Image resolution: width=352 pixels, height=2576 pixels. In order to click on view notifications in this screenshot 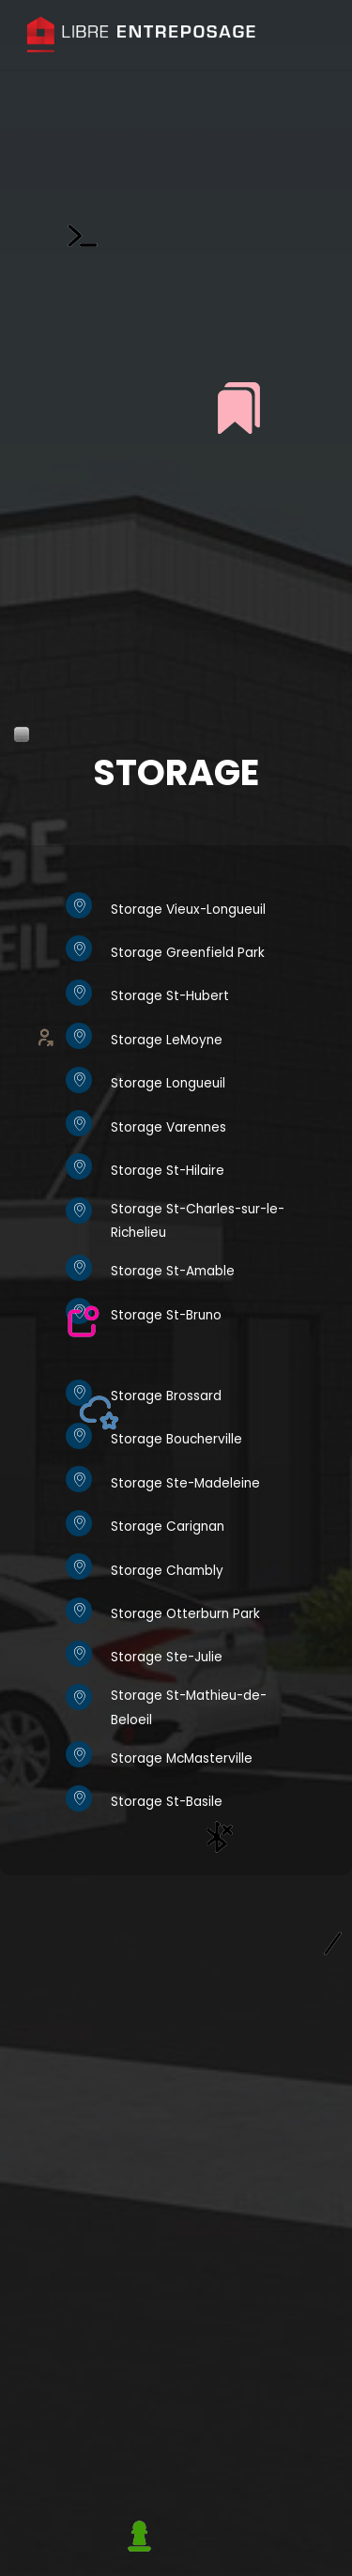, I will do `click(83, 1322)`.